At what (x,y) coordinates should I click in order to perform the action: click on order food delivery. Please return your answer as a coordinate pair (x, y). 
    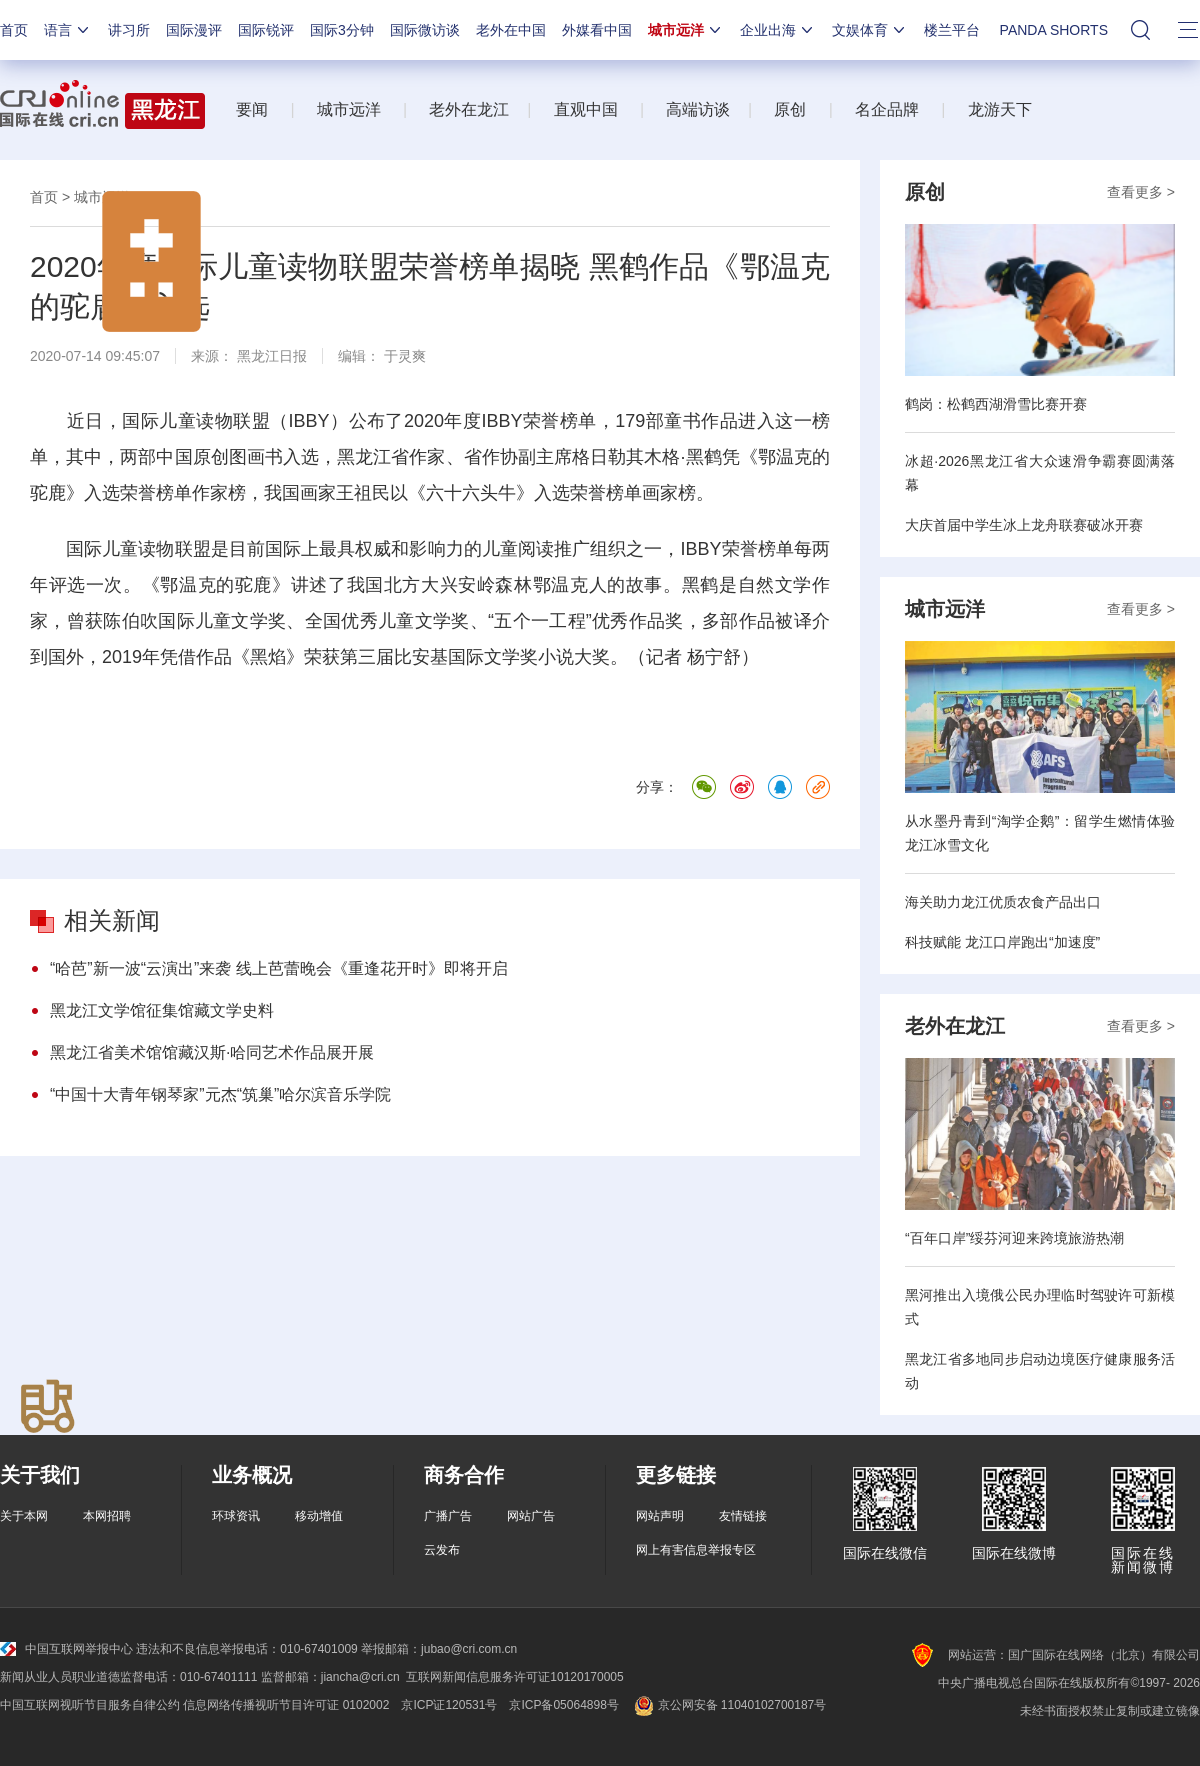
    Looking at the image, I should click on (46, 1407).